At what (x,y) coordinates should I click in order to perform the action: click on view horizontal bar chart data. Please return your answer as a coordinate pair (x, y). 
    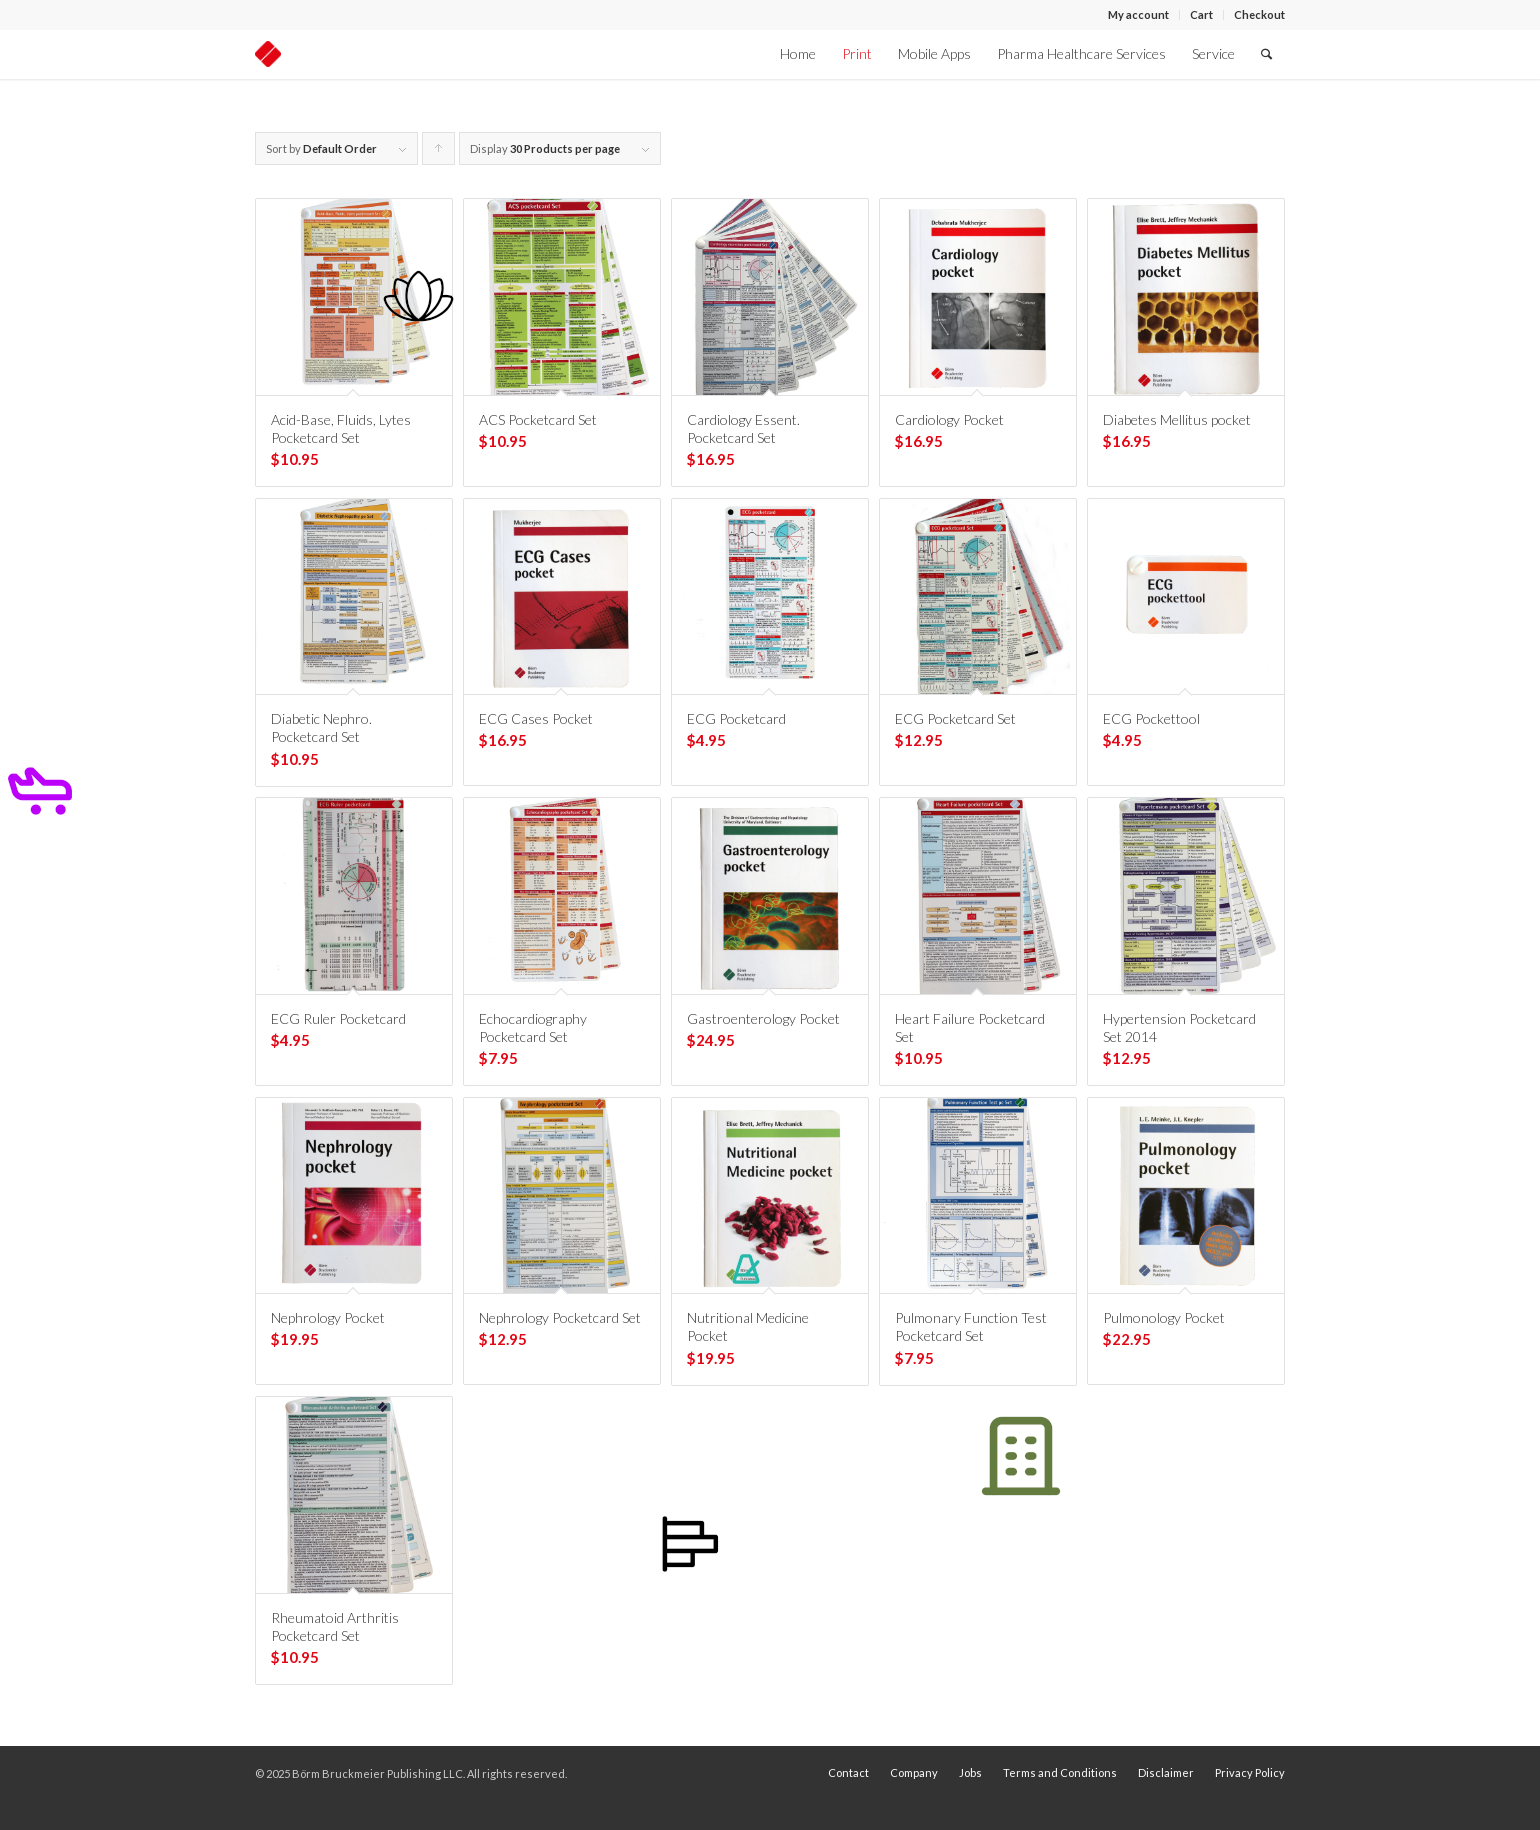
    Looking at the image, I should click on (688, 1544).